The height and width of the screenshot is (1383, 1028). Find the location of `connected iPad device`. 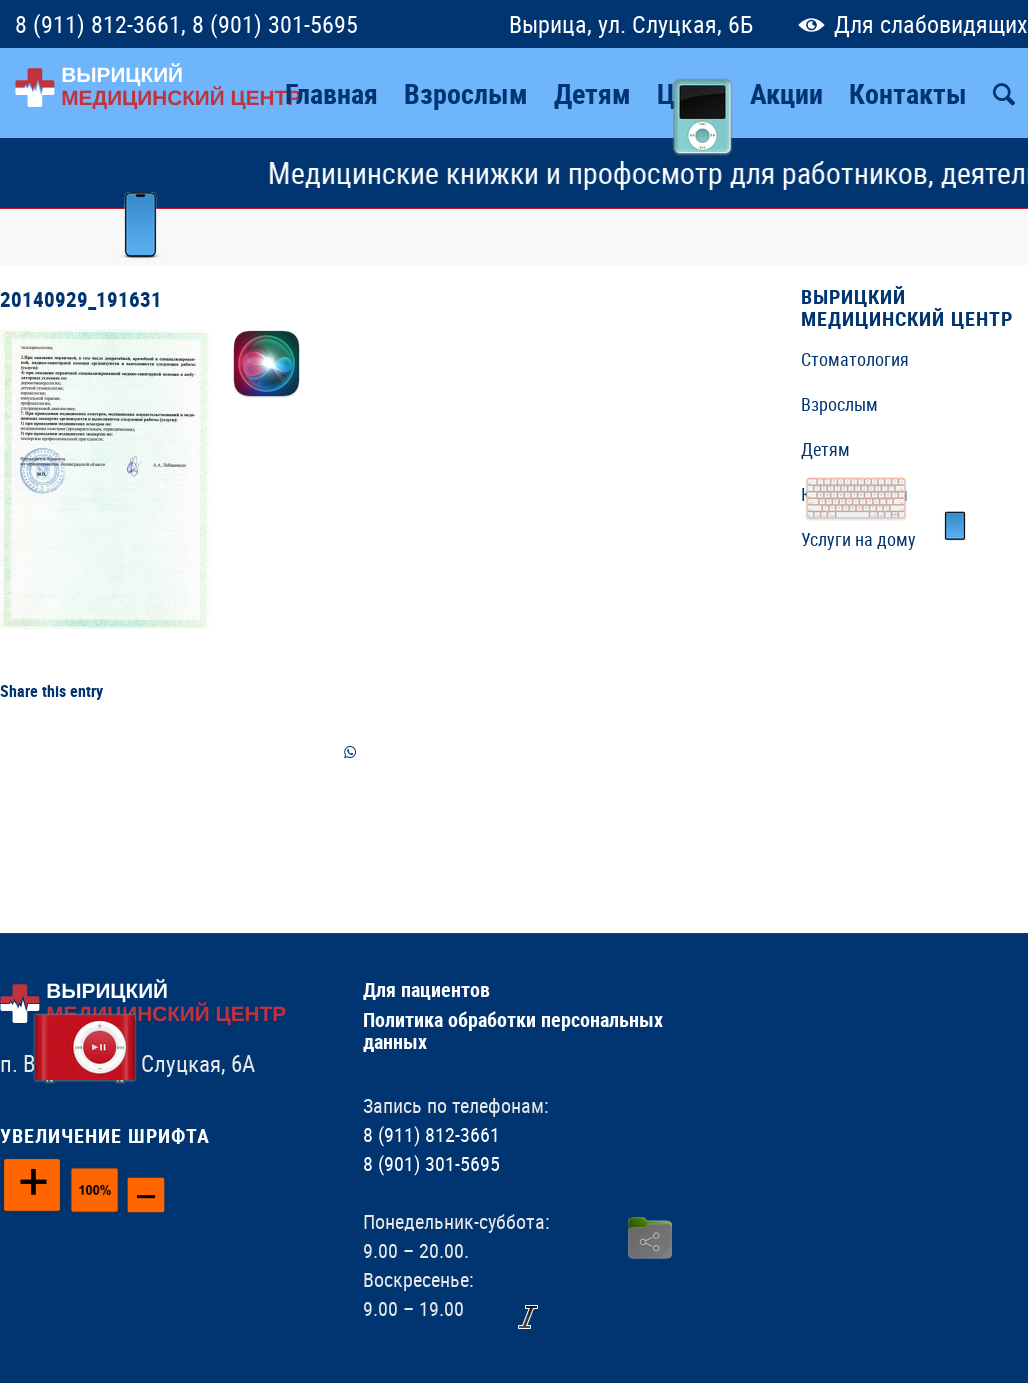

connected iPad device is located at coordinates (955, 526).